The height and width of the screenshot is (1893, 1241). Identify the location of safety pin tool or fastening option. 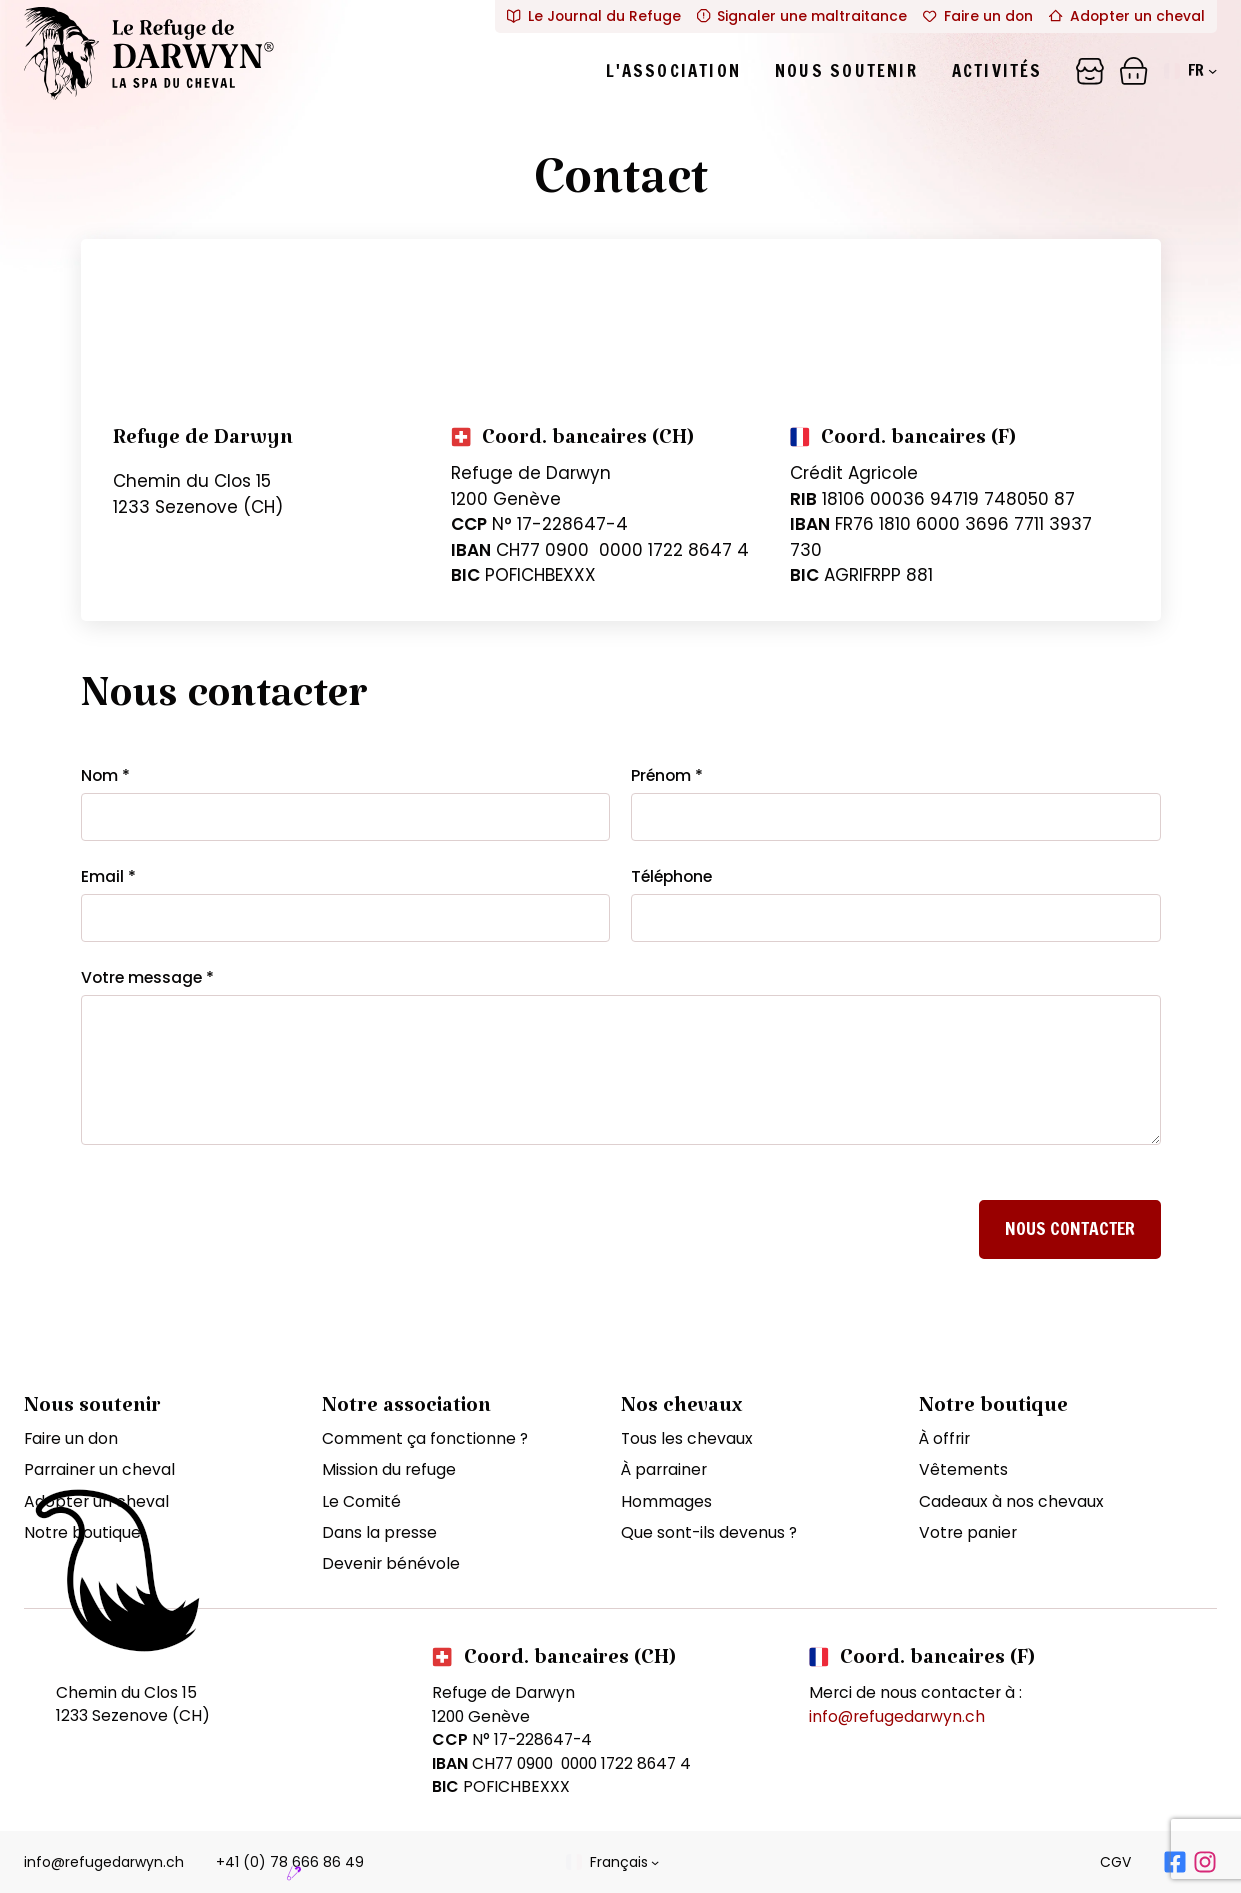
(294, 1873).